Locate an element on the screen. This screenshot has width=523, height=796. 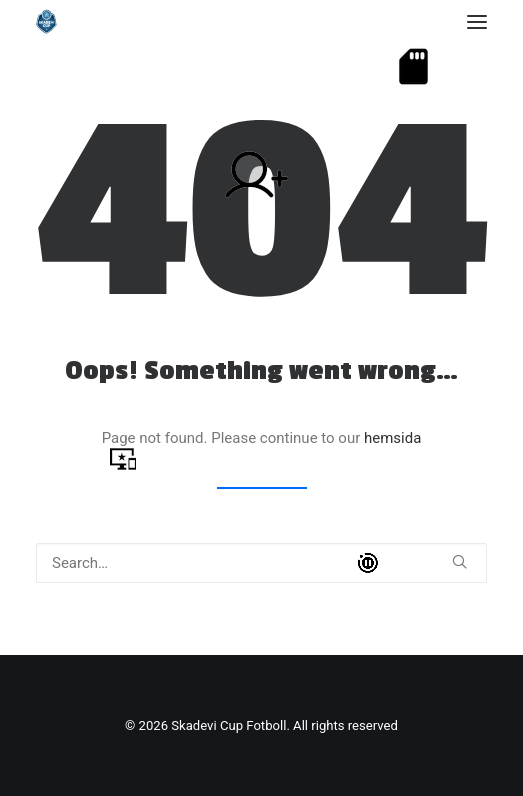
access SD card storage is located at coordinates (413, 66).